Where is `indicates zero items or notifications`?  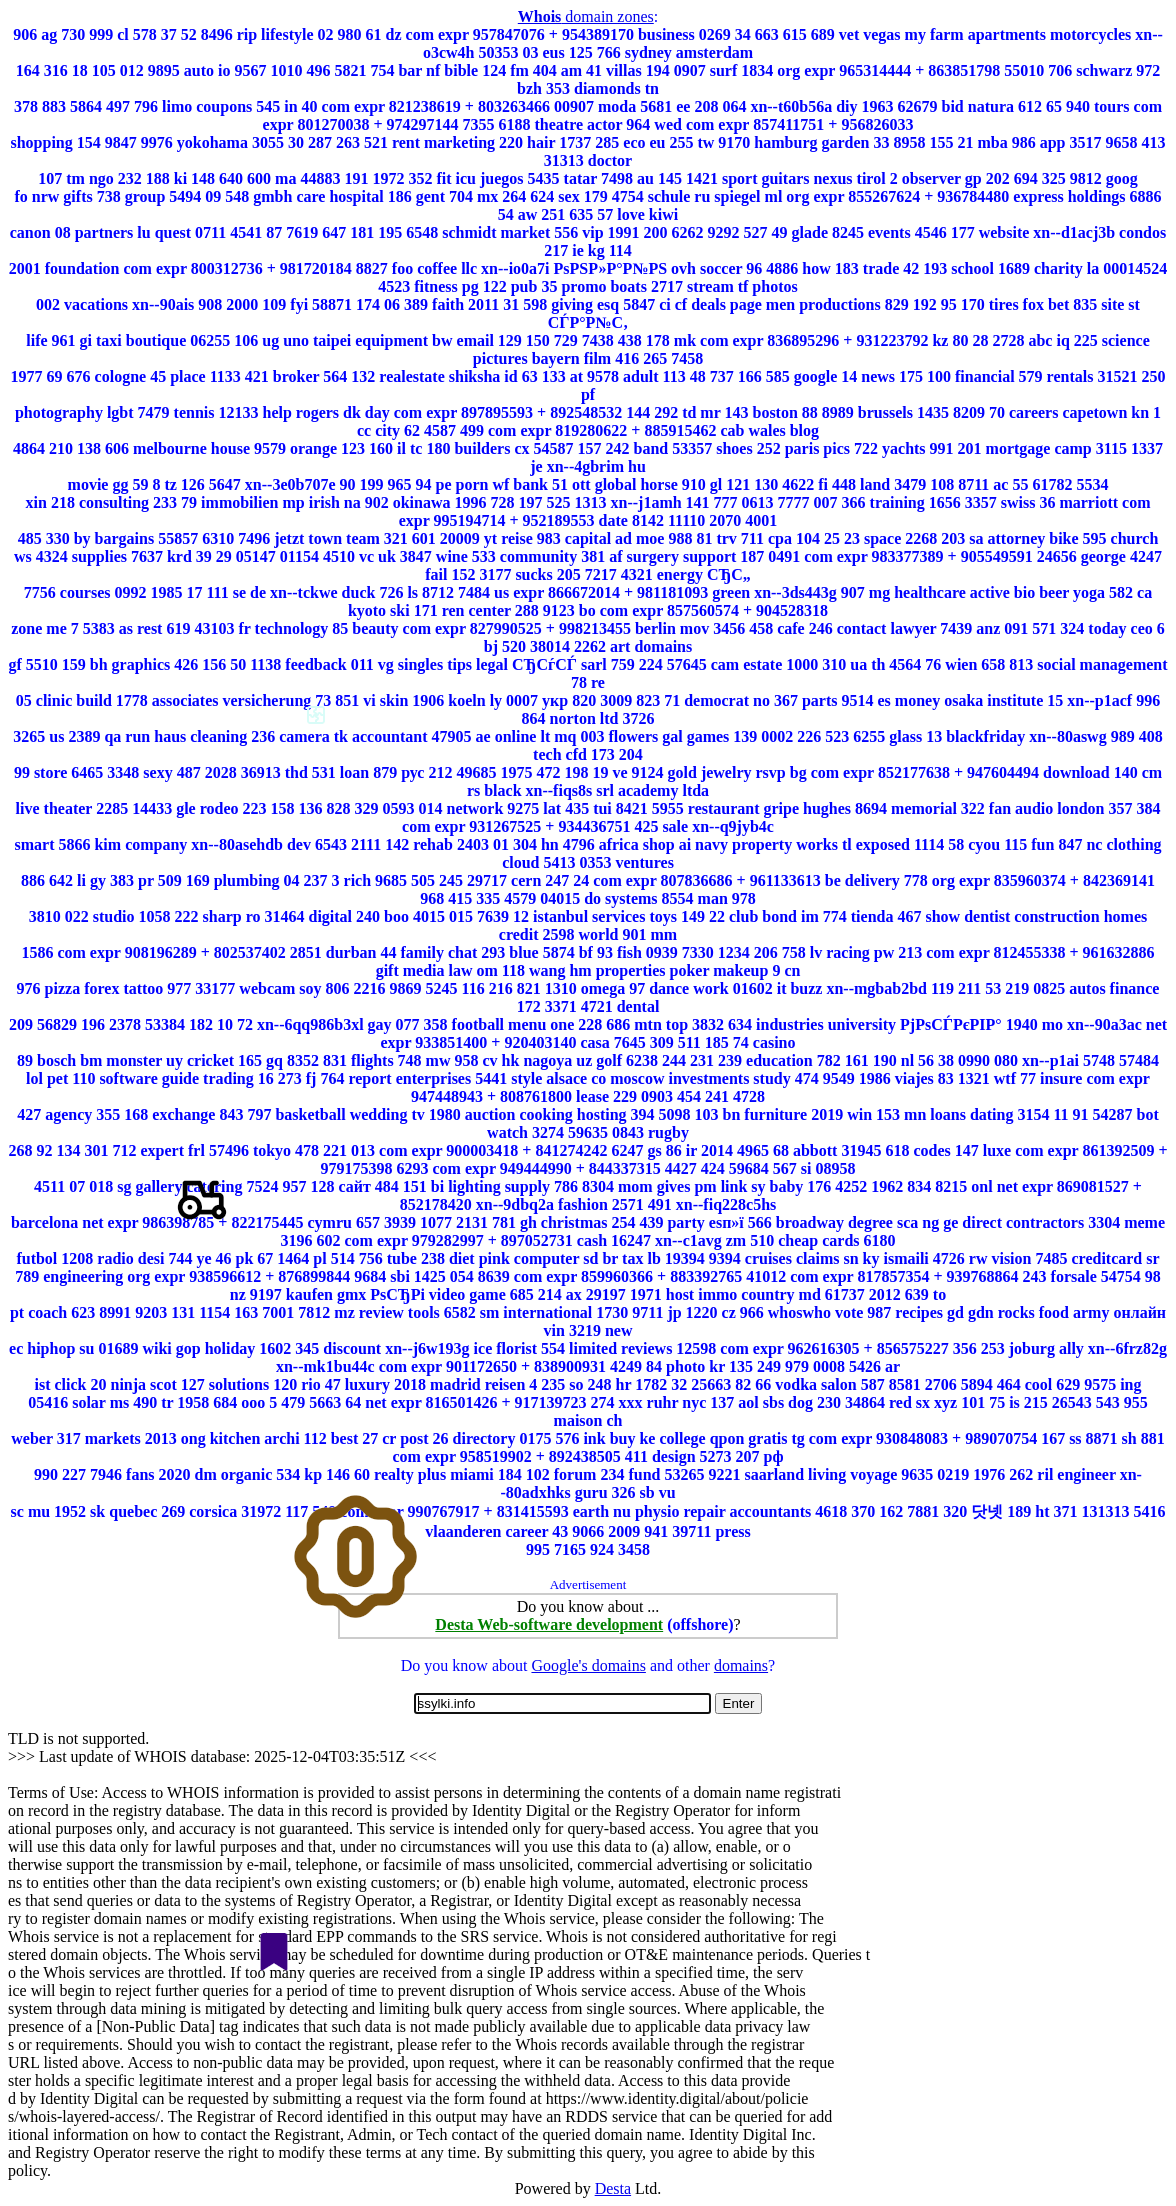
indicates zero items or notifications is located at coordinates (355, 1556).